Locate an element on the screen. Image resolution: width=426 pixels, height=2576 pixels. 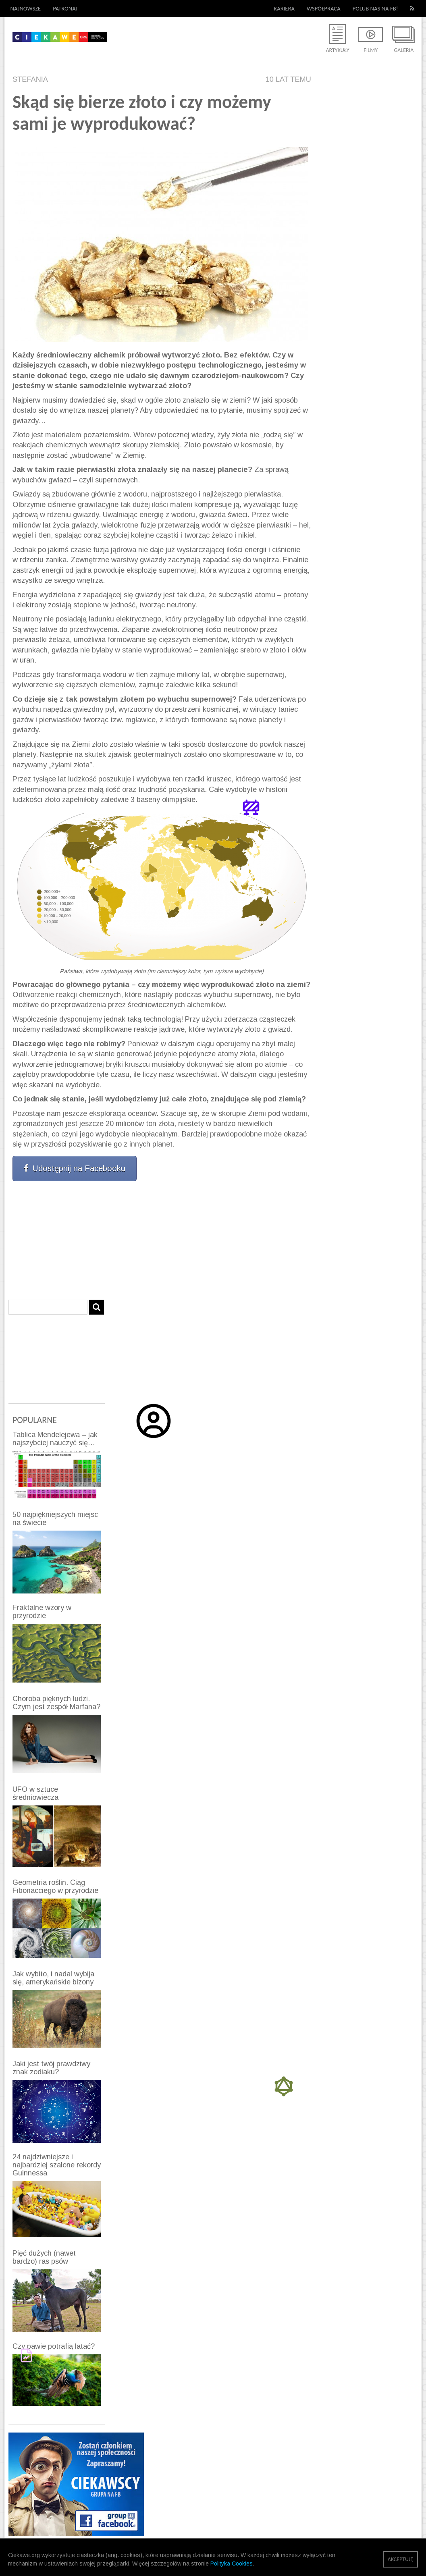
view your profile is located at coordinates (154, 1421).